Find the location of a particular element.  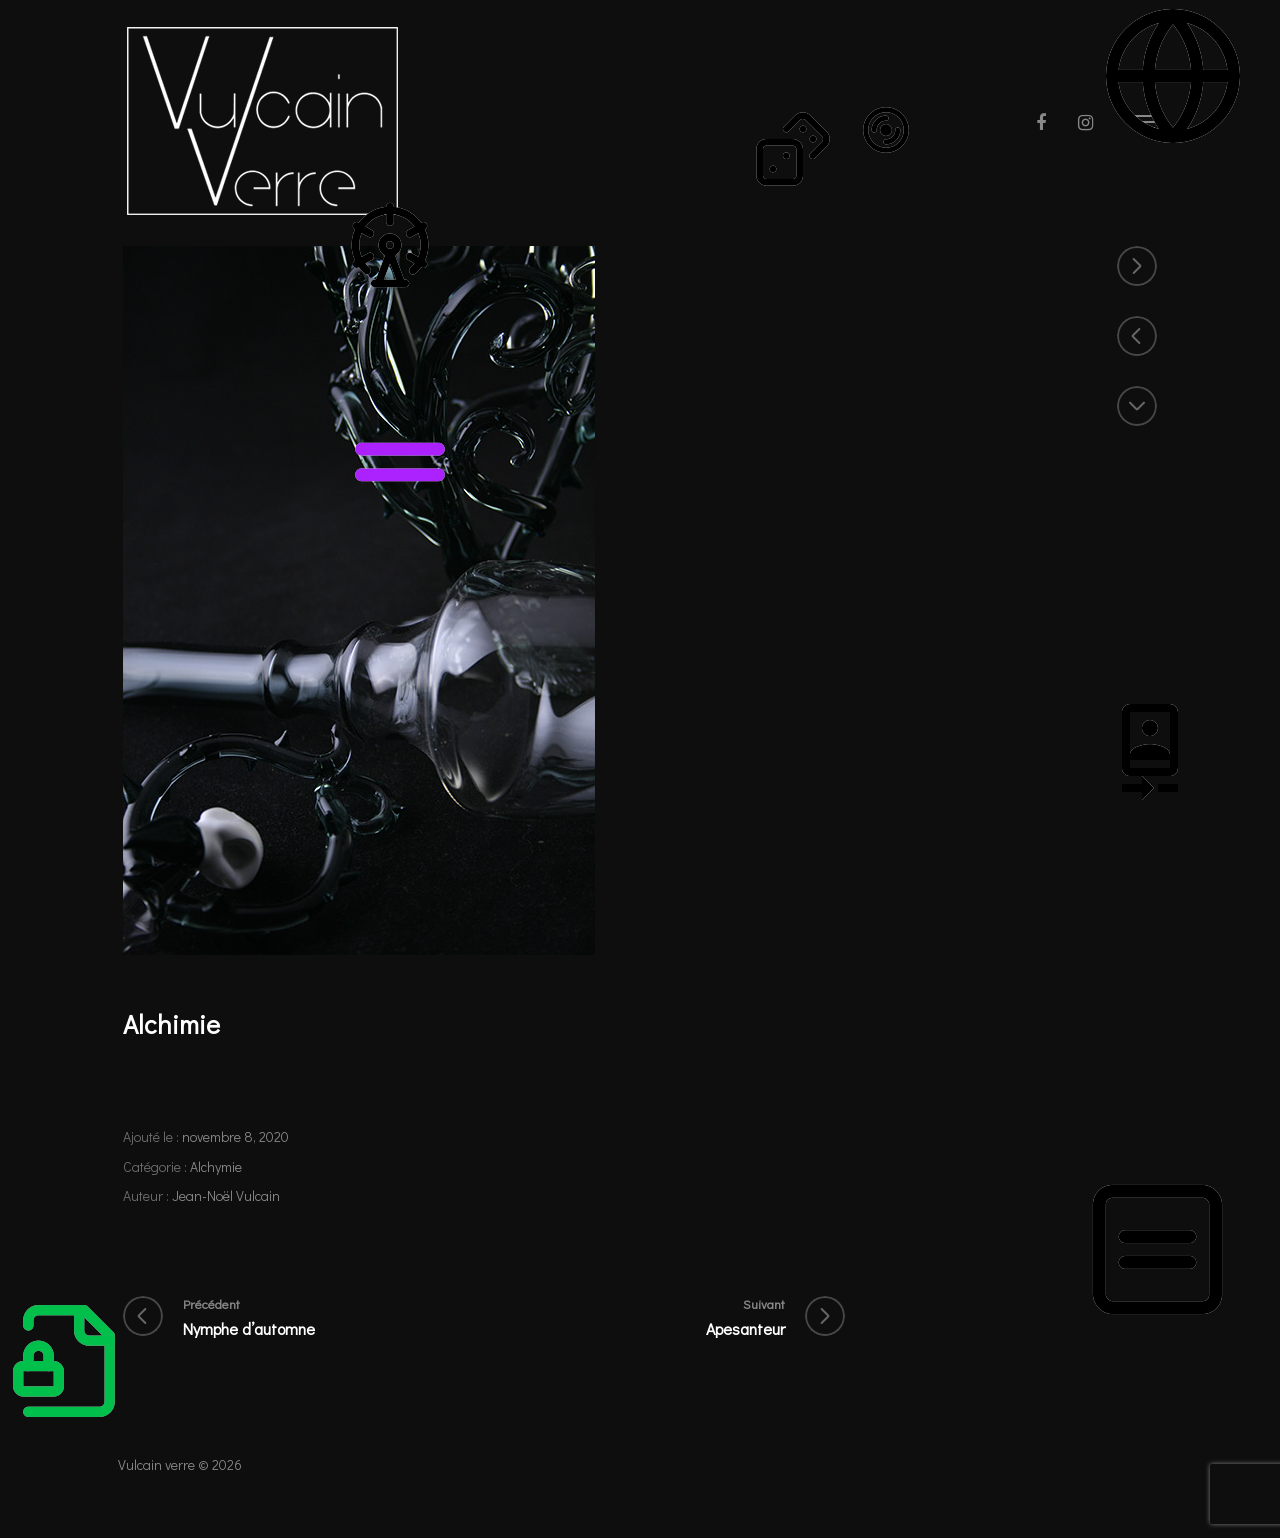

switch to global or international settings is located at coordinates (1173, 76).